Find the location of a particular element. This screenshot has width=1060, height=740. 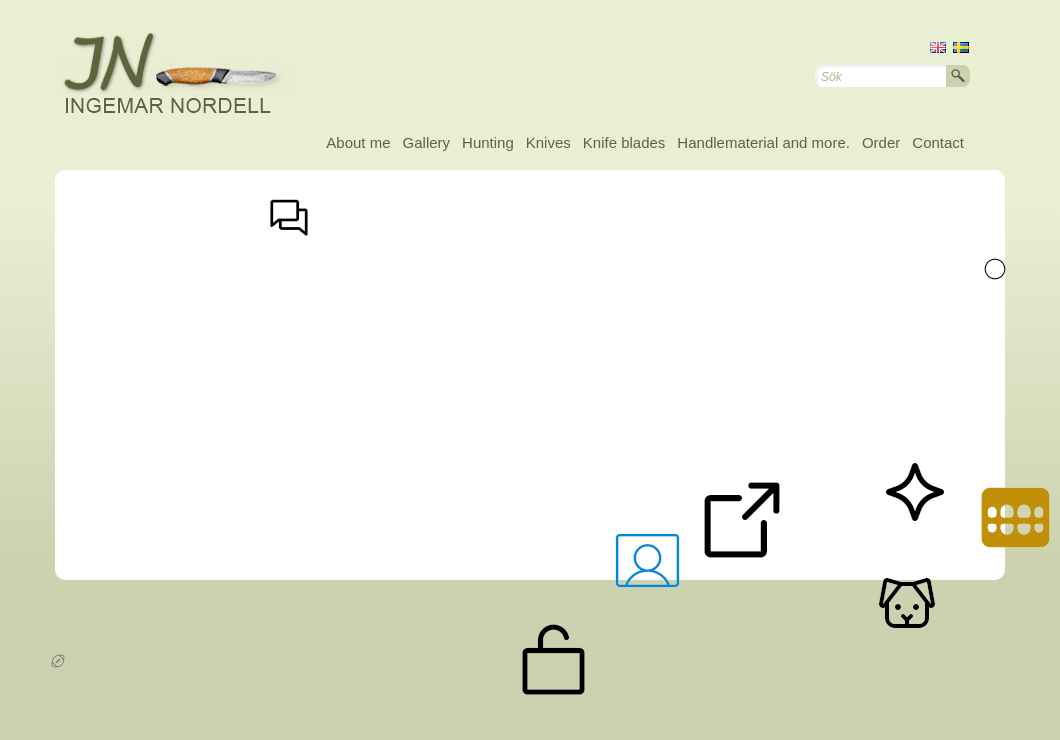

access sports scores and updates is located at coordinates (58, 661).